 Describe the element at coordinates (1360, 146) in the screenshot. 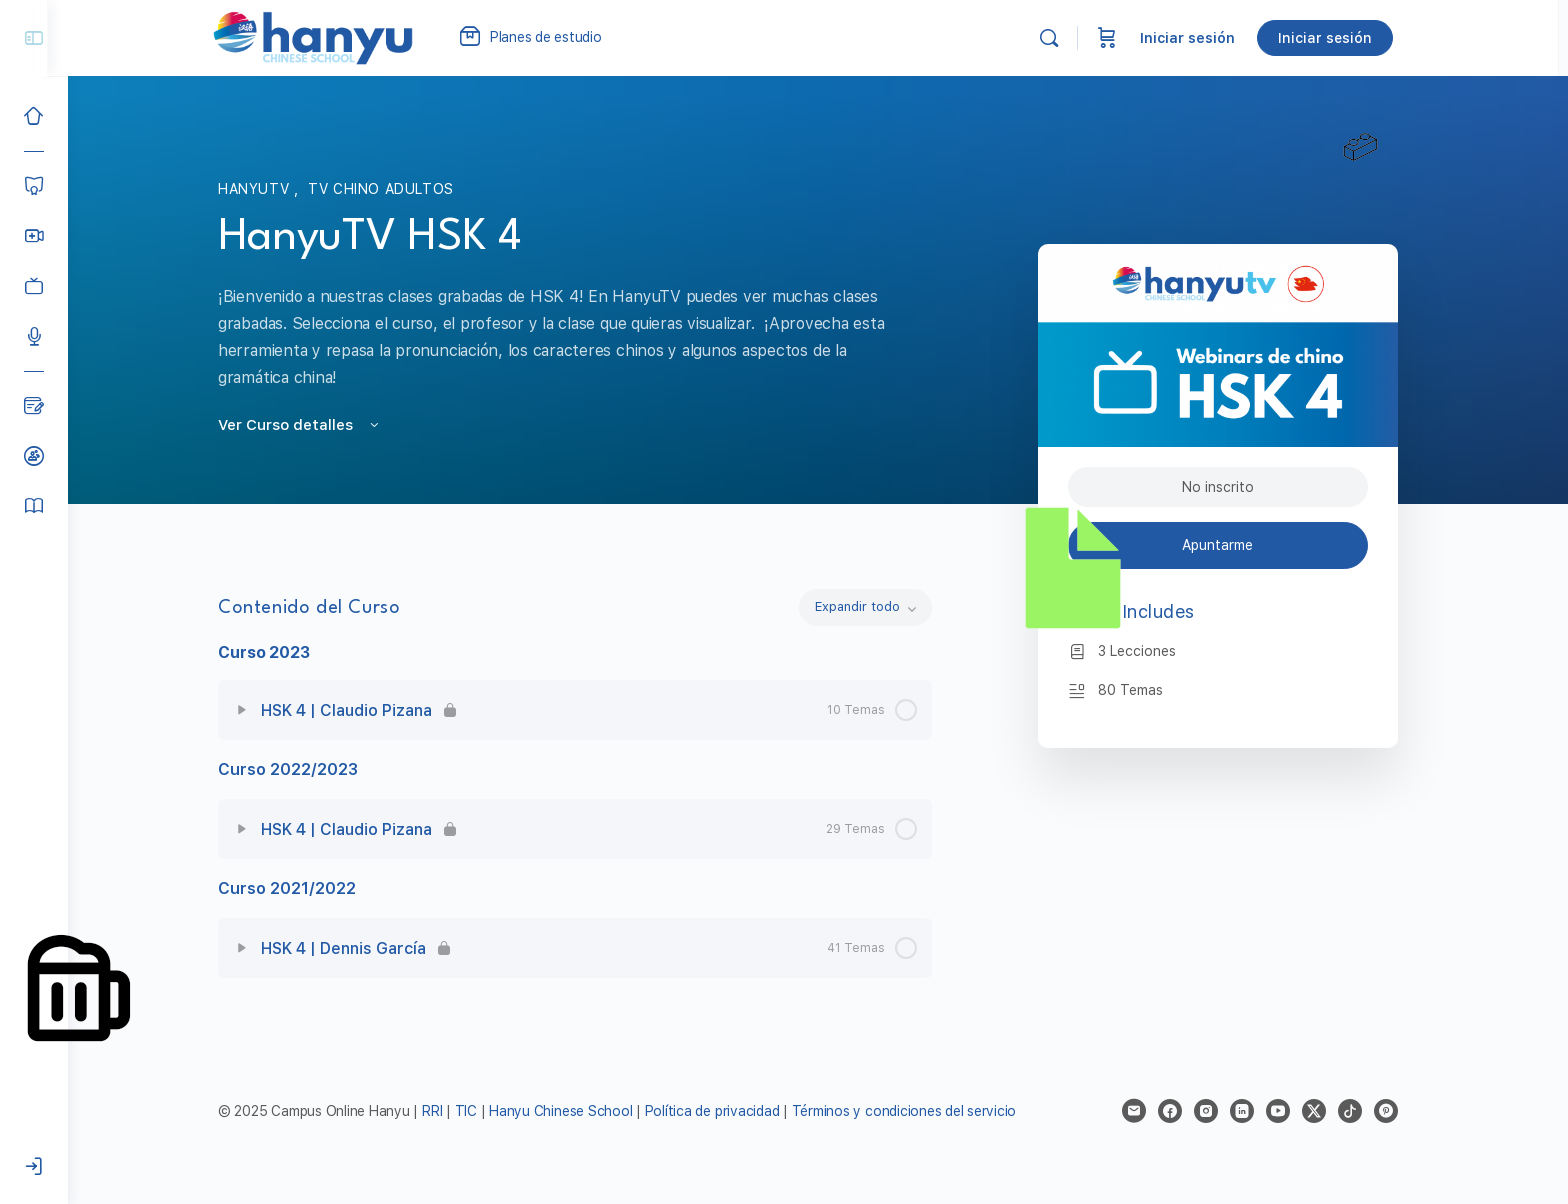

I see `access building blocks or modular components` at that location.